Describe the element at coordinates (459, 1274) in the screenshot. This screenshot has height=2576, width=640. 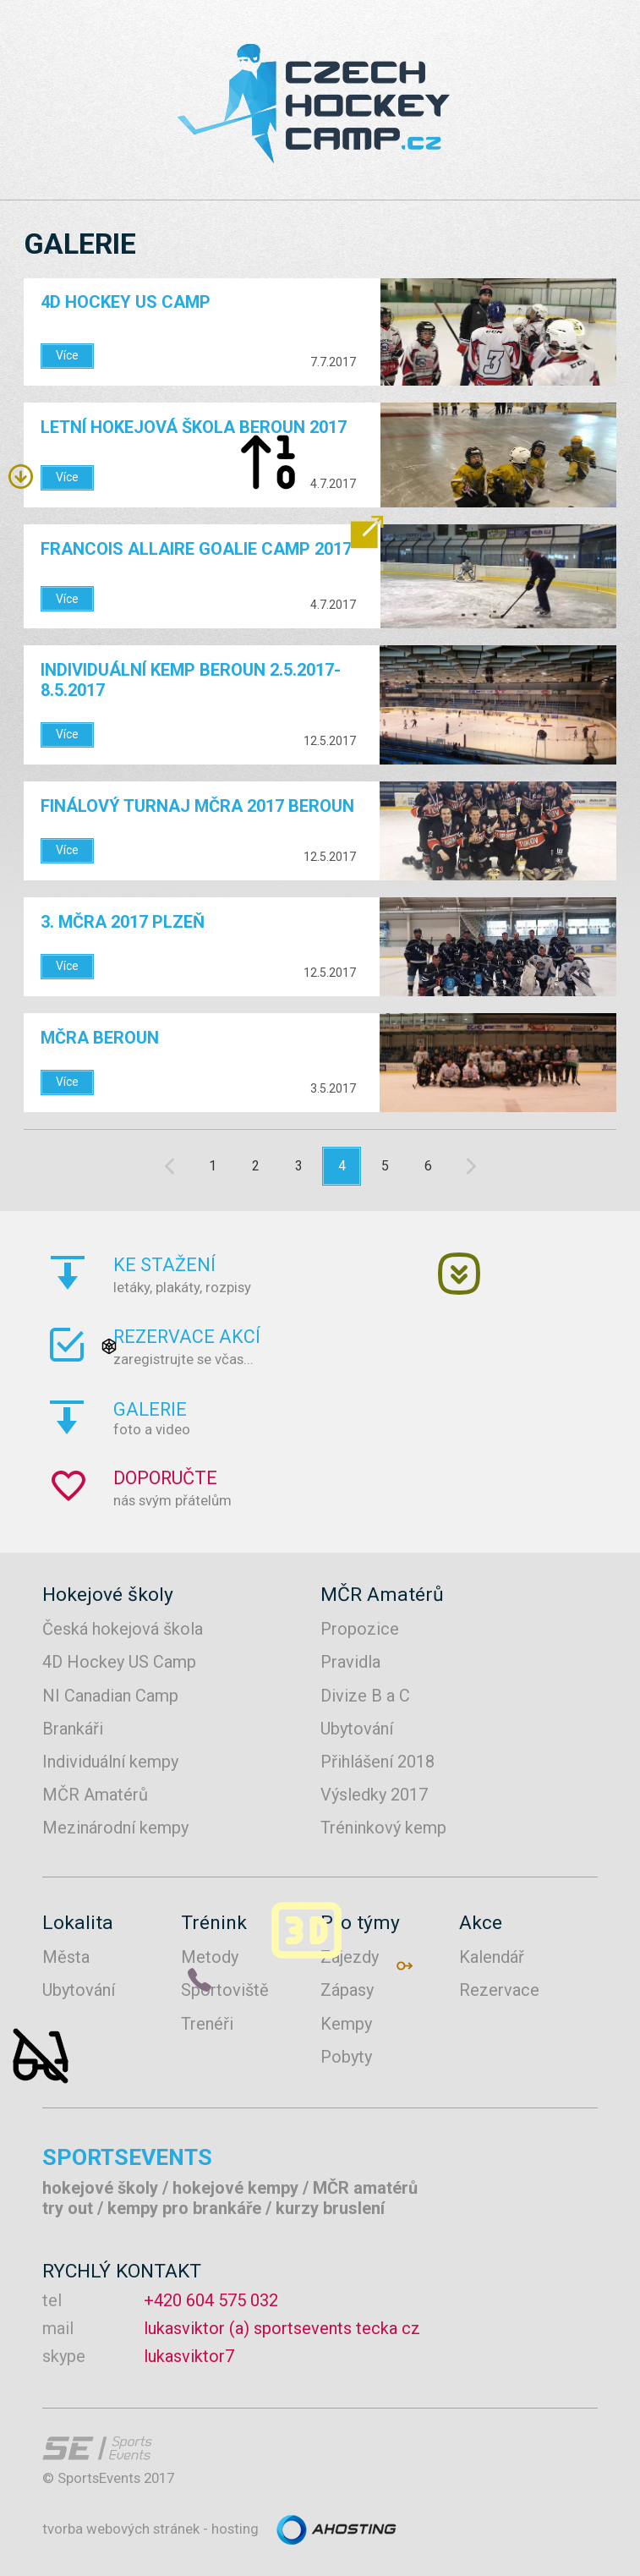
I see `expand content or show more items below` at that location.